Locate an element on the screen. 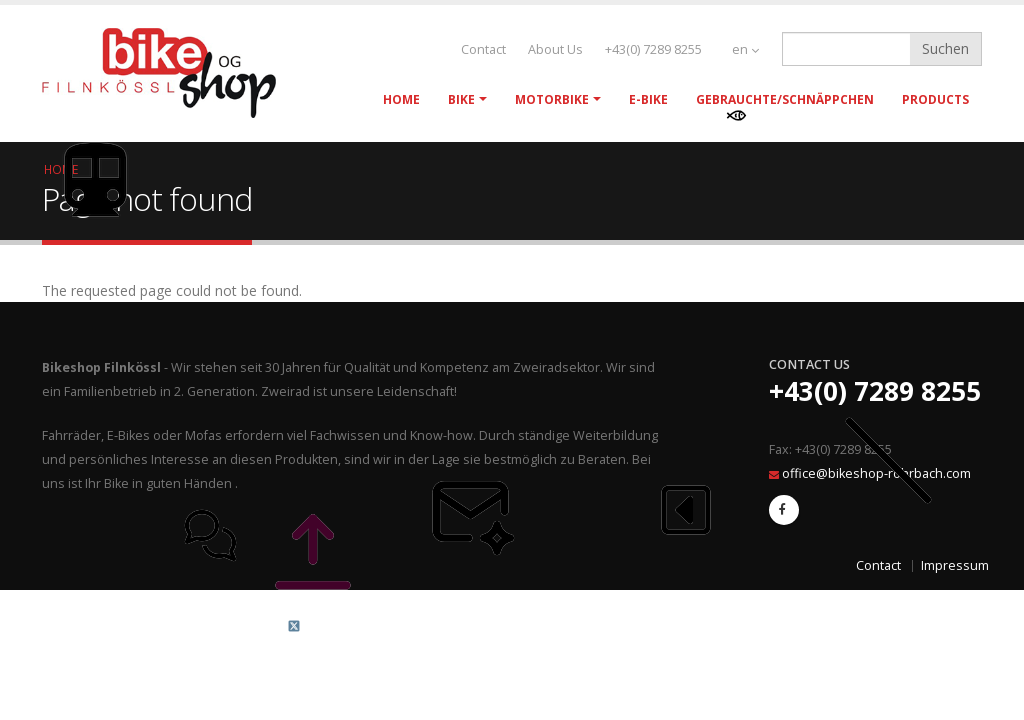 This screenshot has width=1024, height=720. browse seafood or fish-related content is located at coordinates (736, 115).